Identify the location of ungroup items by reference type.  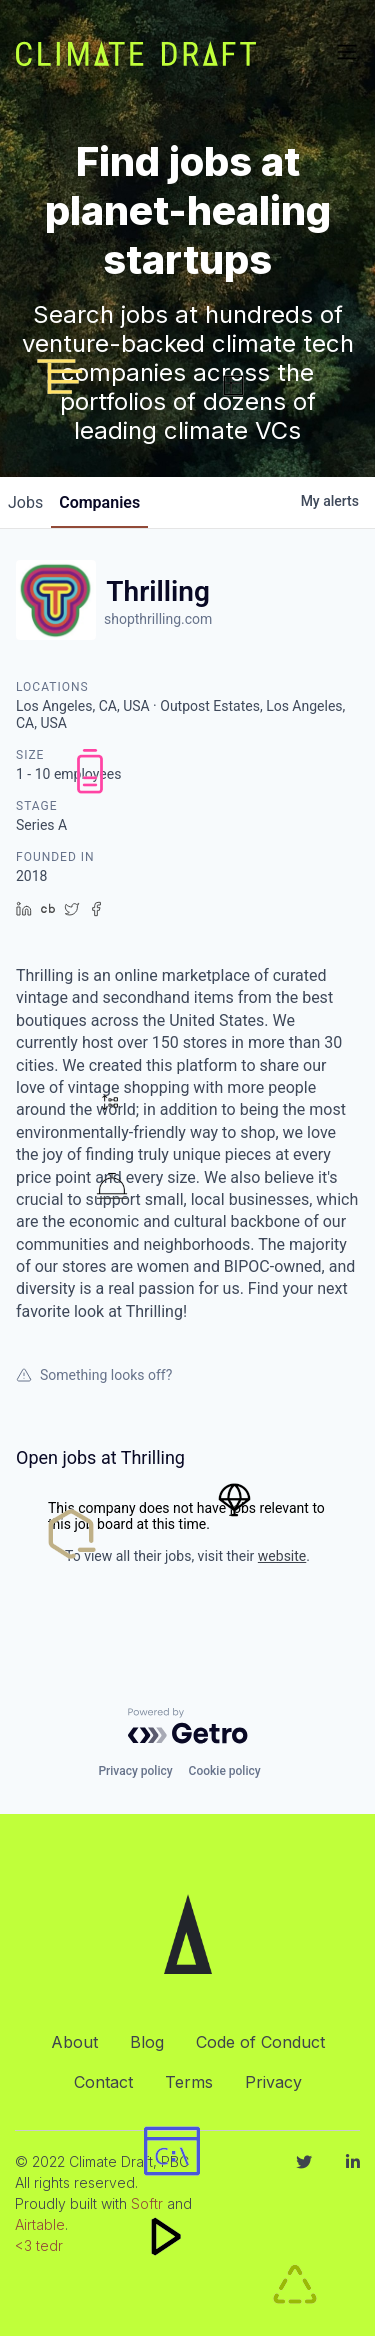
(110, 1102).